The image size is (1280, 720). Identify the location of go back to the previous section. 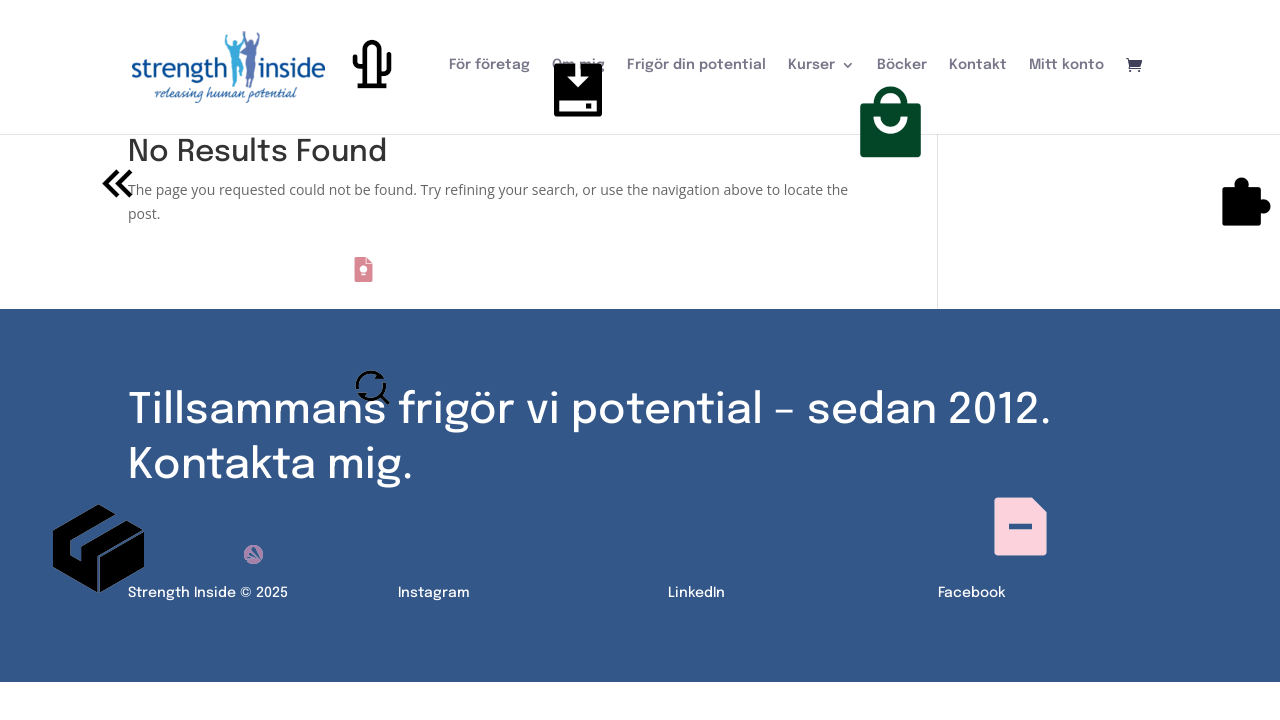
(118, 183).